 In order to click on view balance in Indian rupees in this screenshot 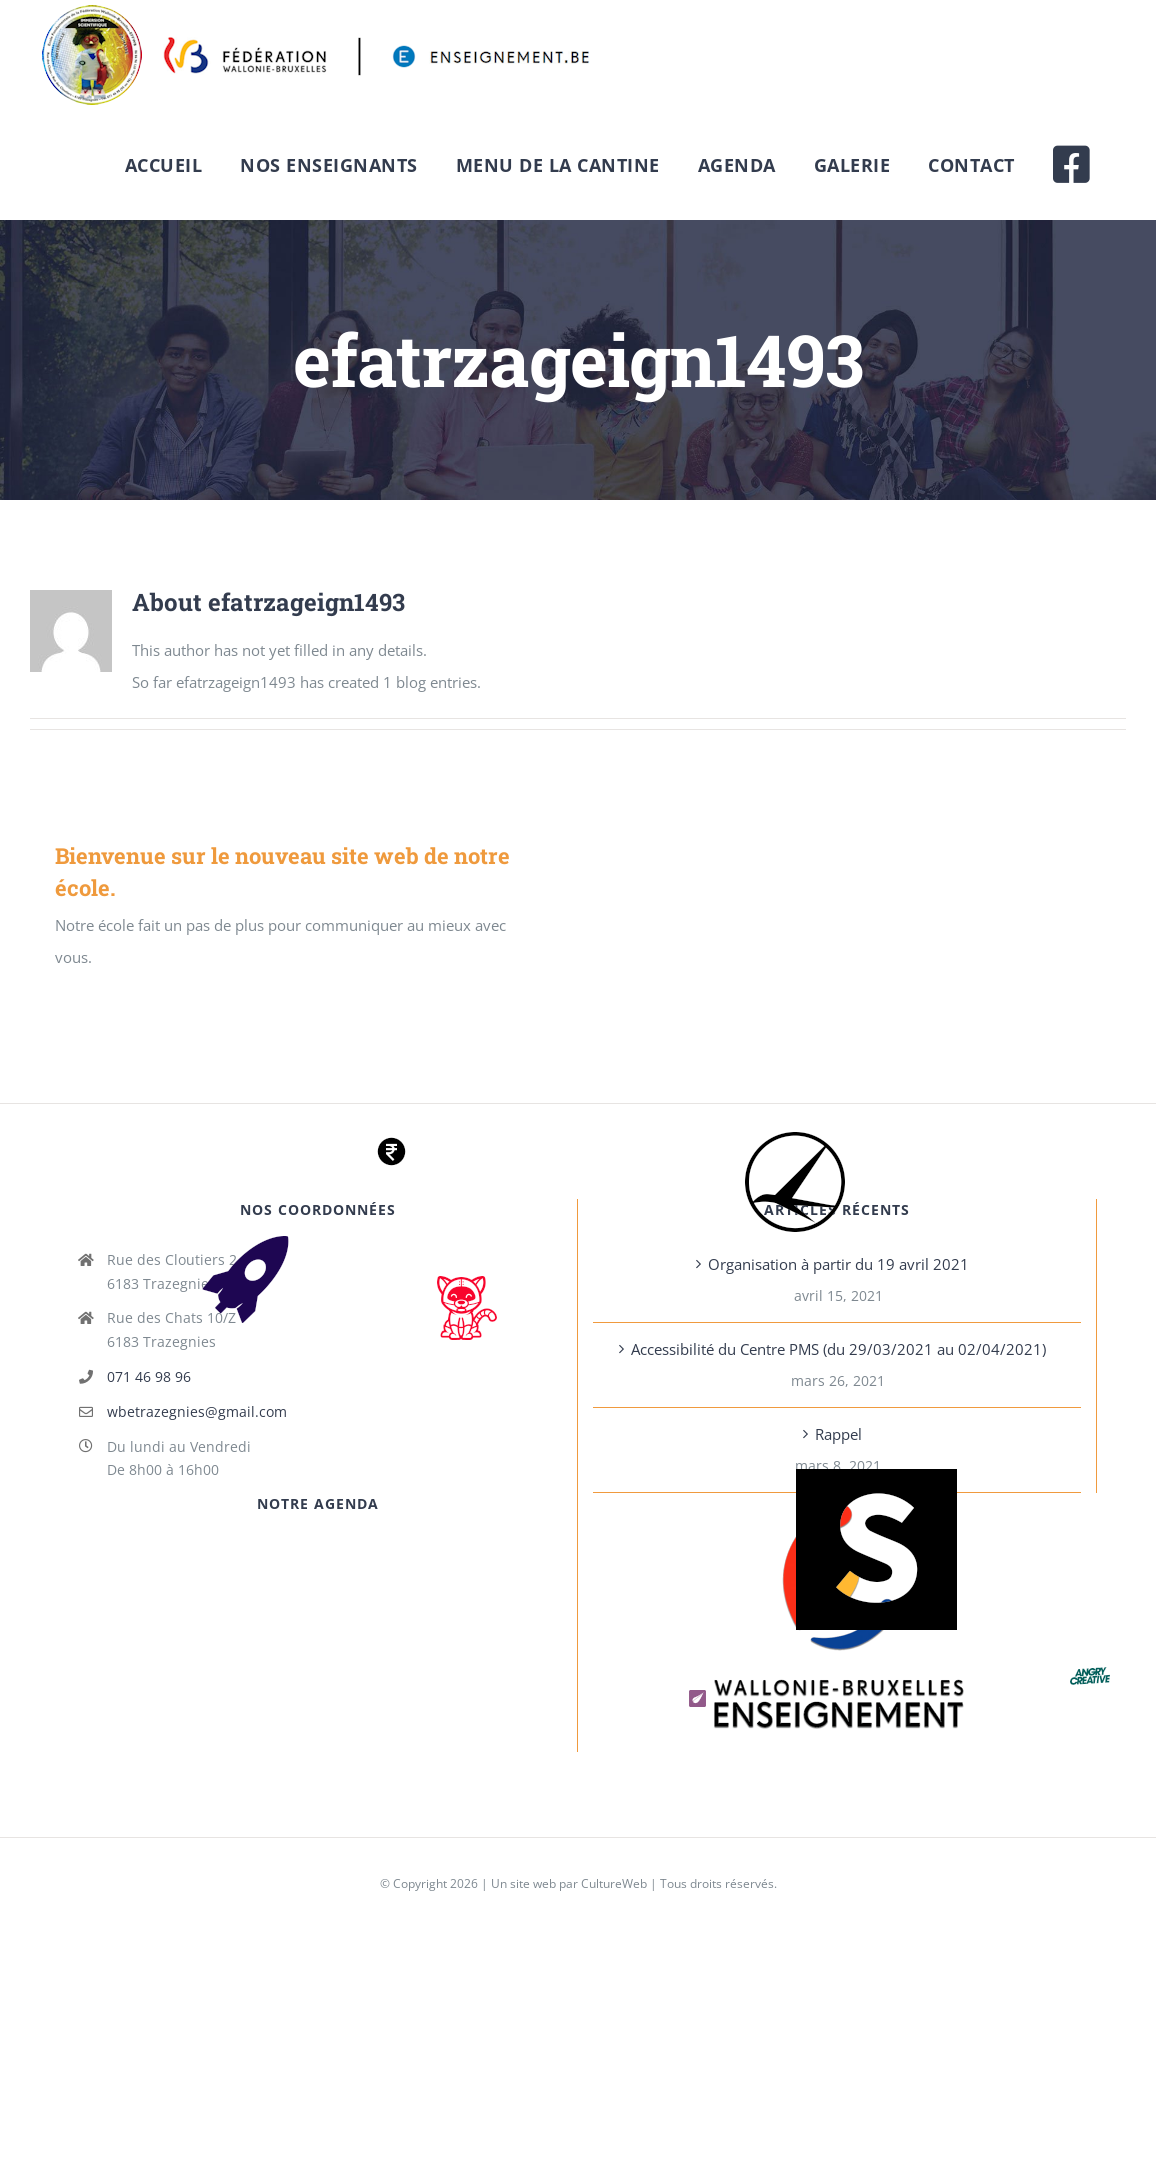, I will do `click(391, 1151)`.